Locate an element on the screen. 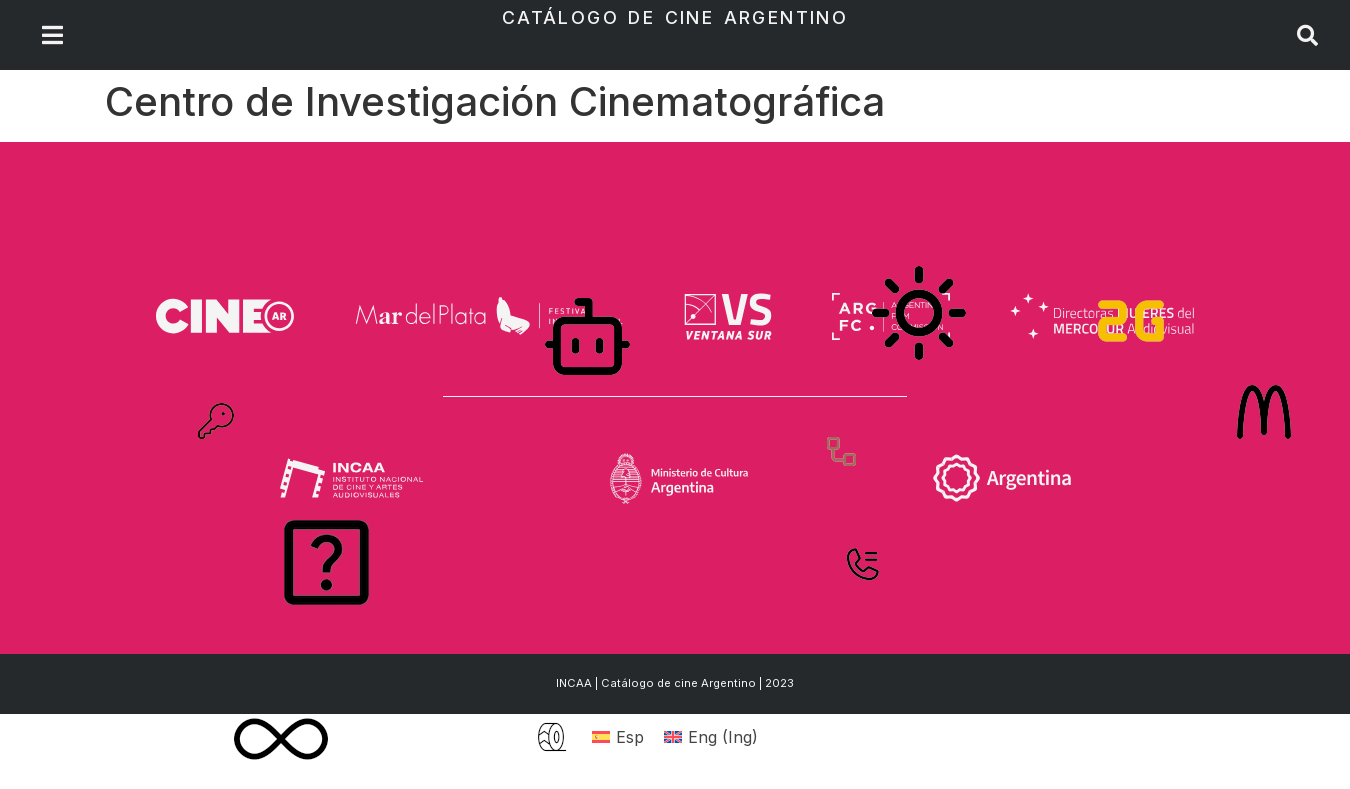 The width and height of the screenshot is (1350, 789). access help center or support resources is located at coordinates (326, 562).